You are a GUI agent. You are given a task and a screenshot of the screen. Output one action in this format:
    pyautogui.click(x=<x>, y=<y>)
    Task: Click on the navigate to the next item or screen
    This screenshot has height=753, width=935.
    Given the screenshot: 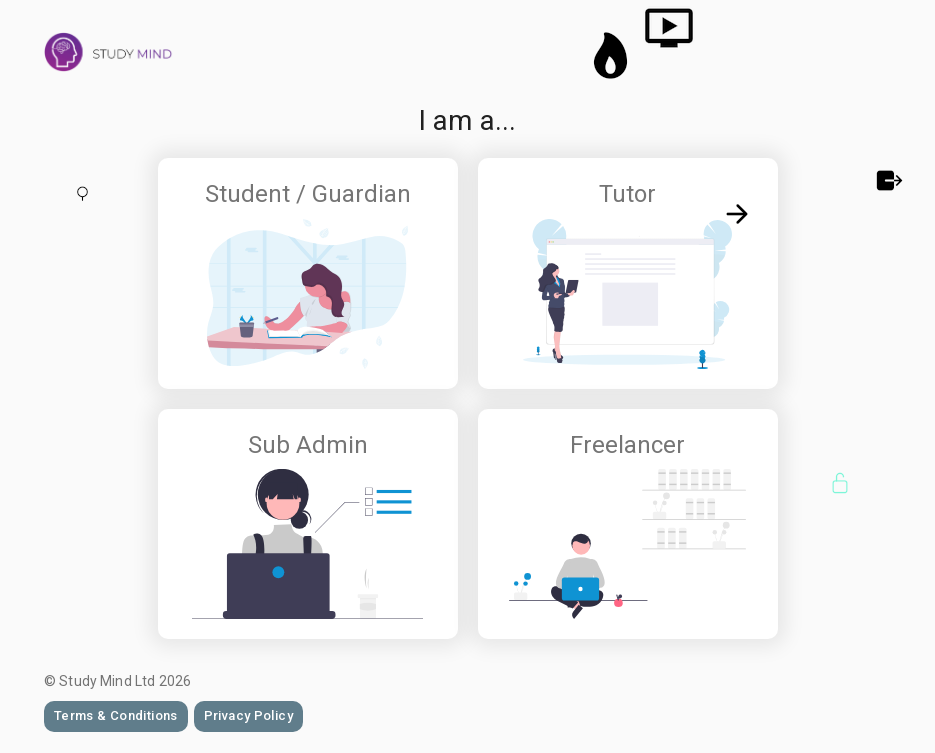 What is the action you would take?
    pyautogui.click(x=737, y=214)
    